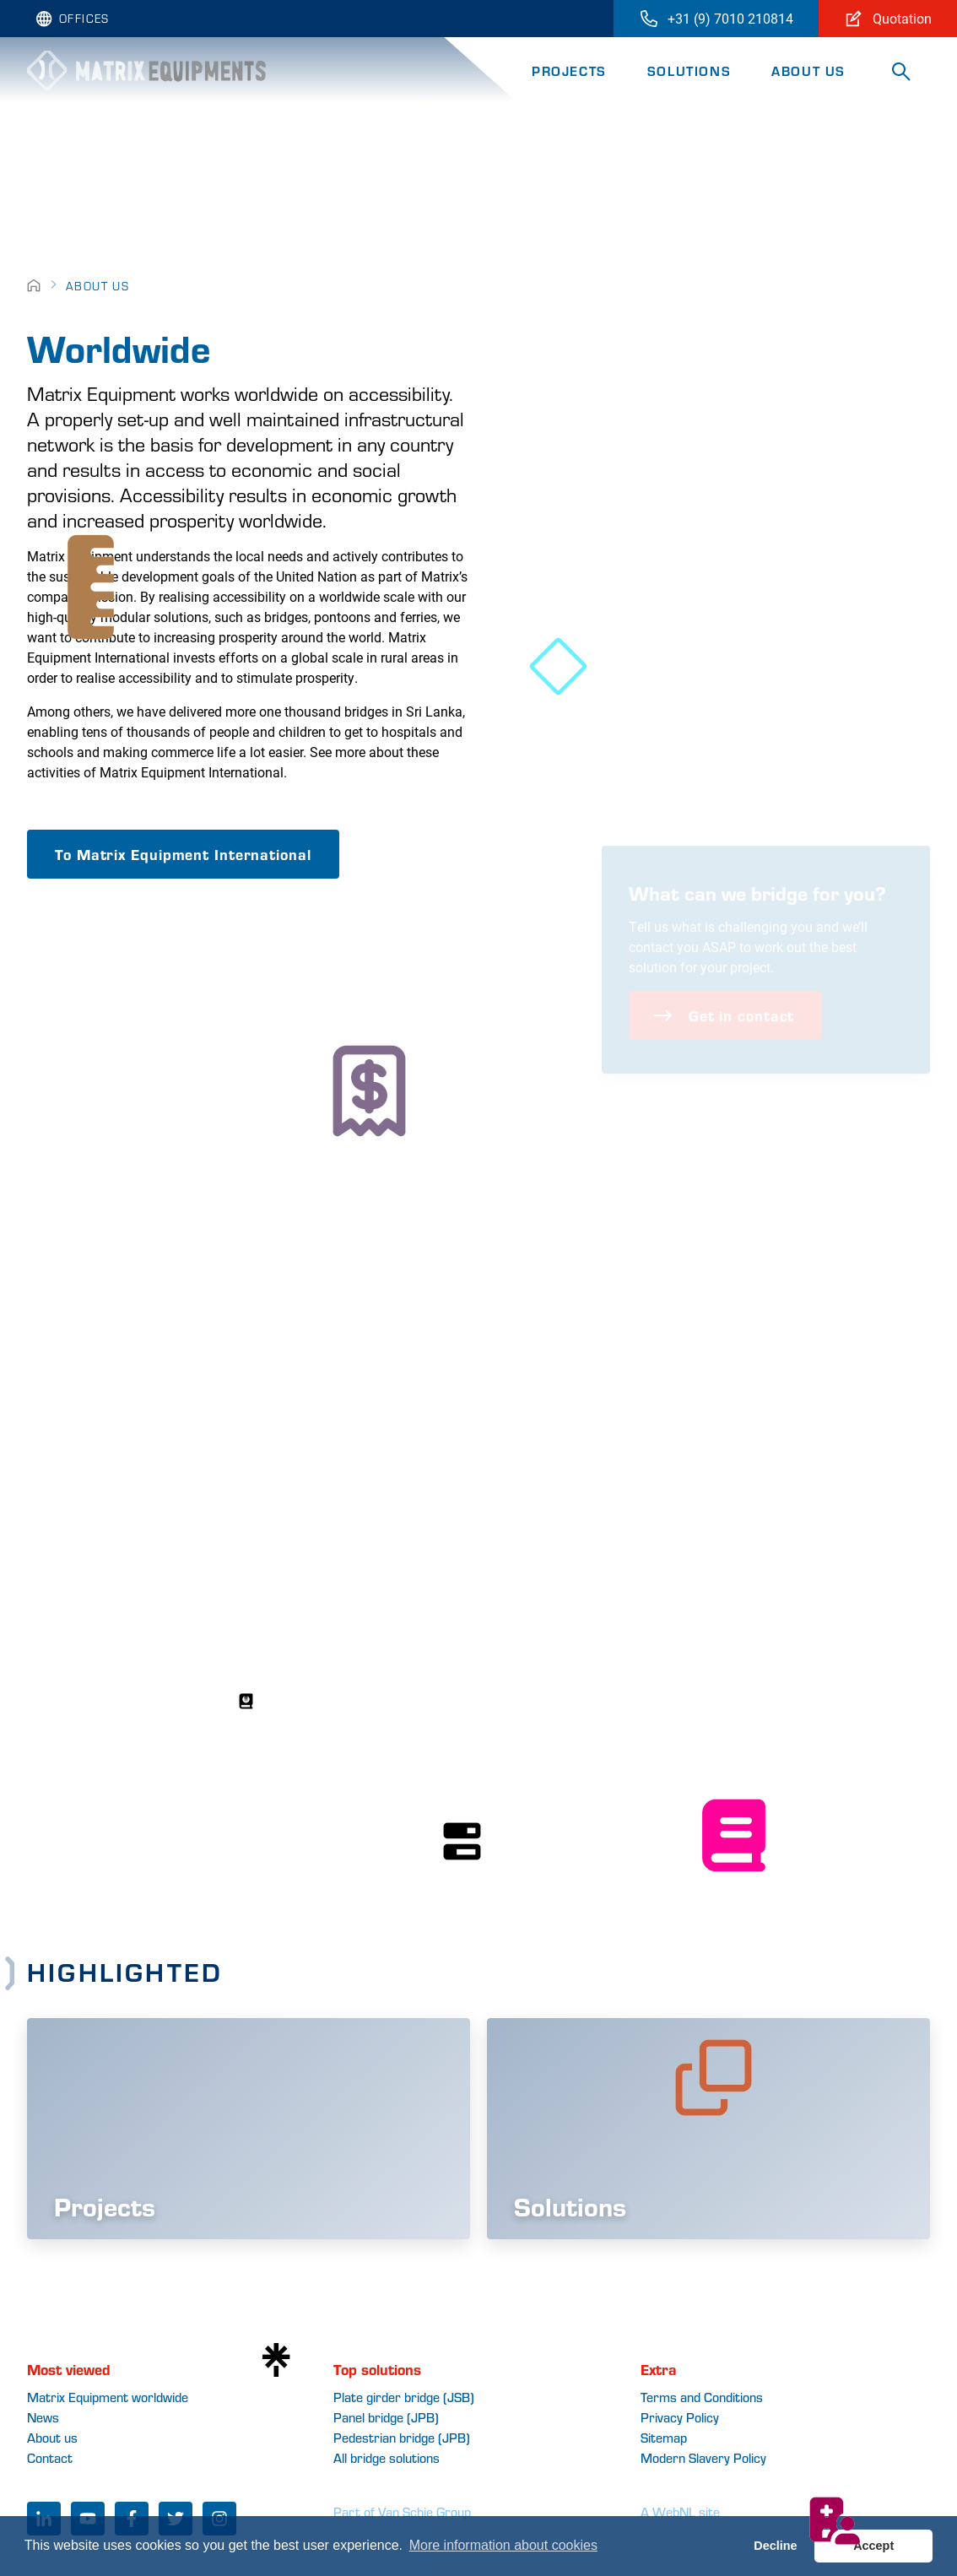 The height and width of the screenshot is (2576, 957). What do you see at coordinates (832, 2519) in the screenshot?
I see `view patient profile or medical records` at bounding box center [832, 2519].